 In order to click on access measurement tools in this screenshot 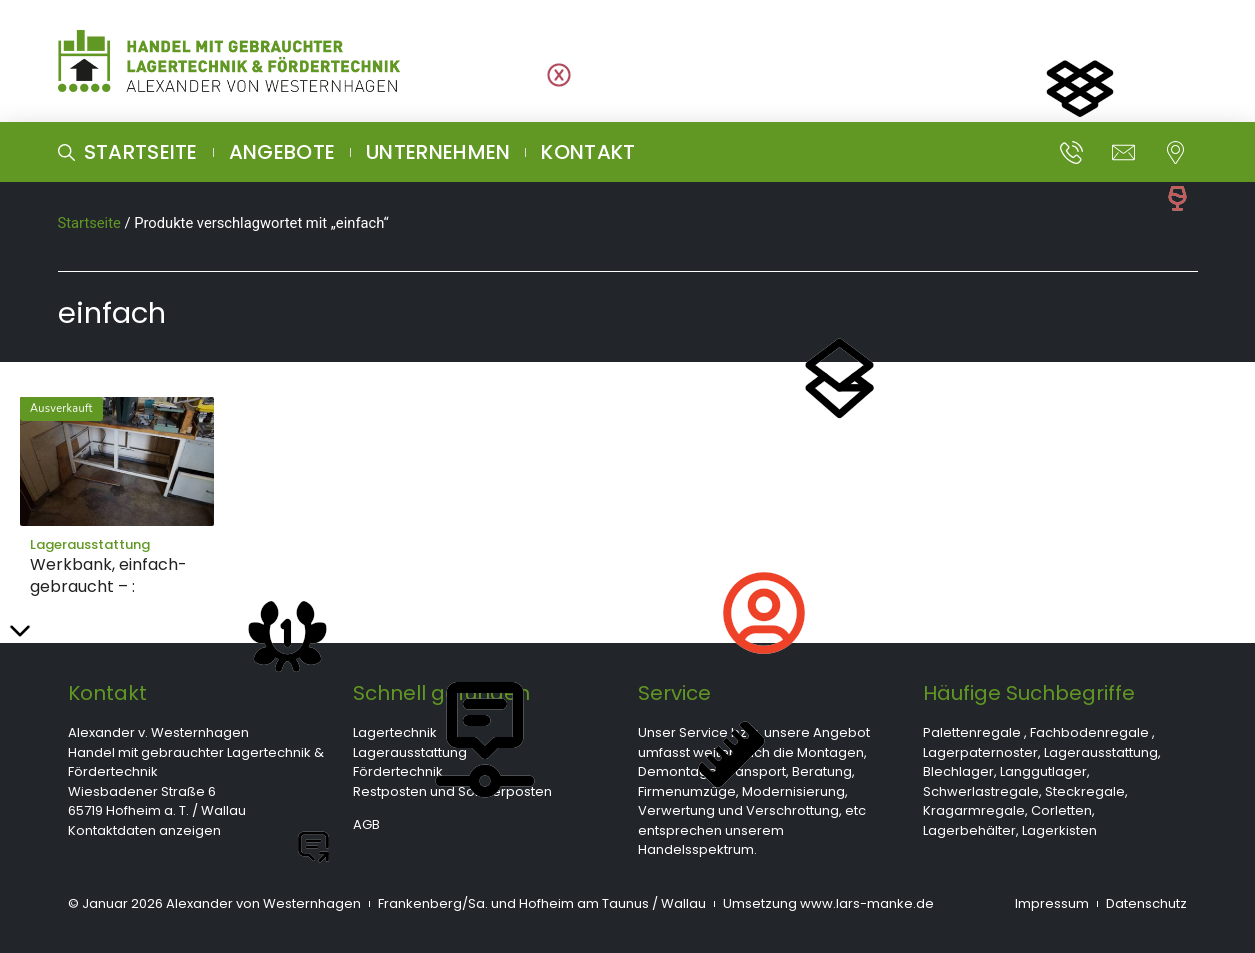, I will do `click(731, 754)`.